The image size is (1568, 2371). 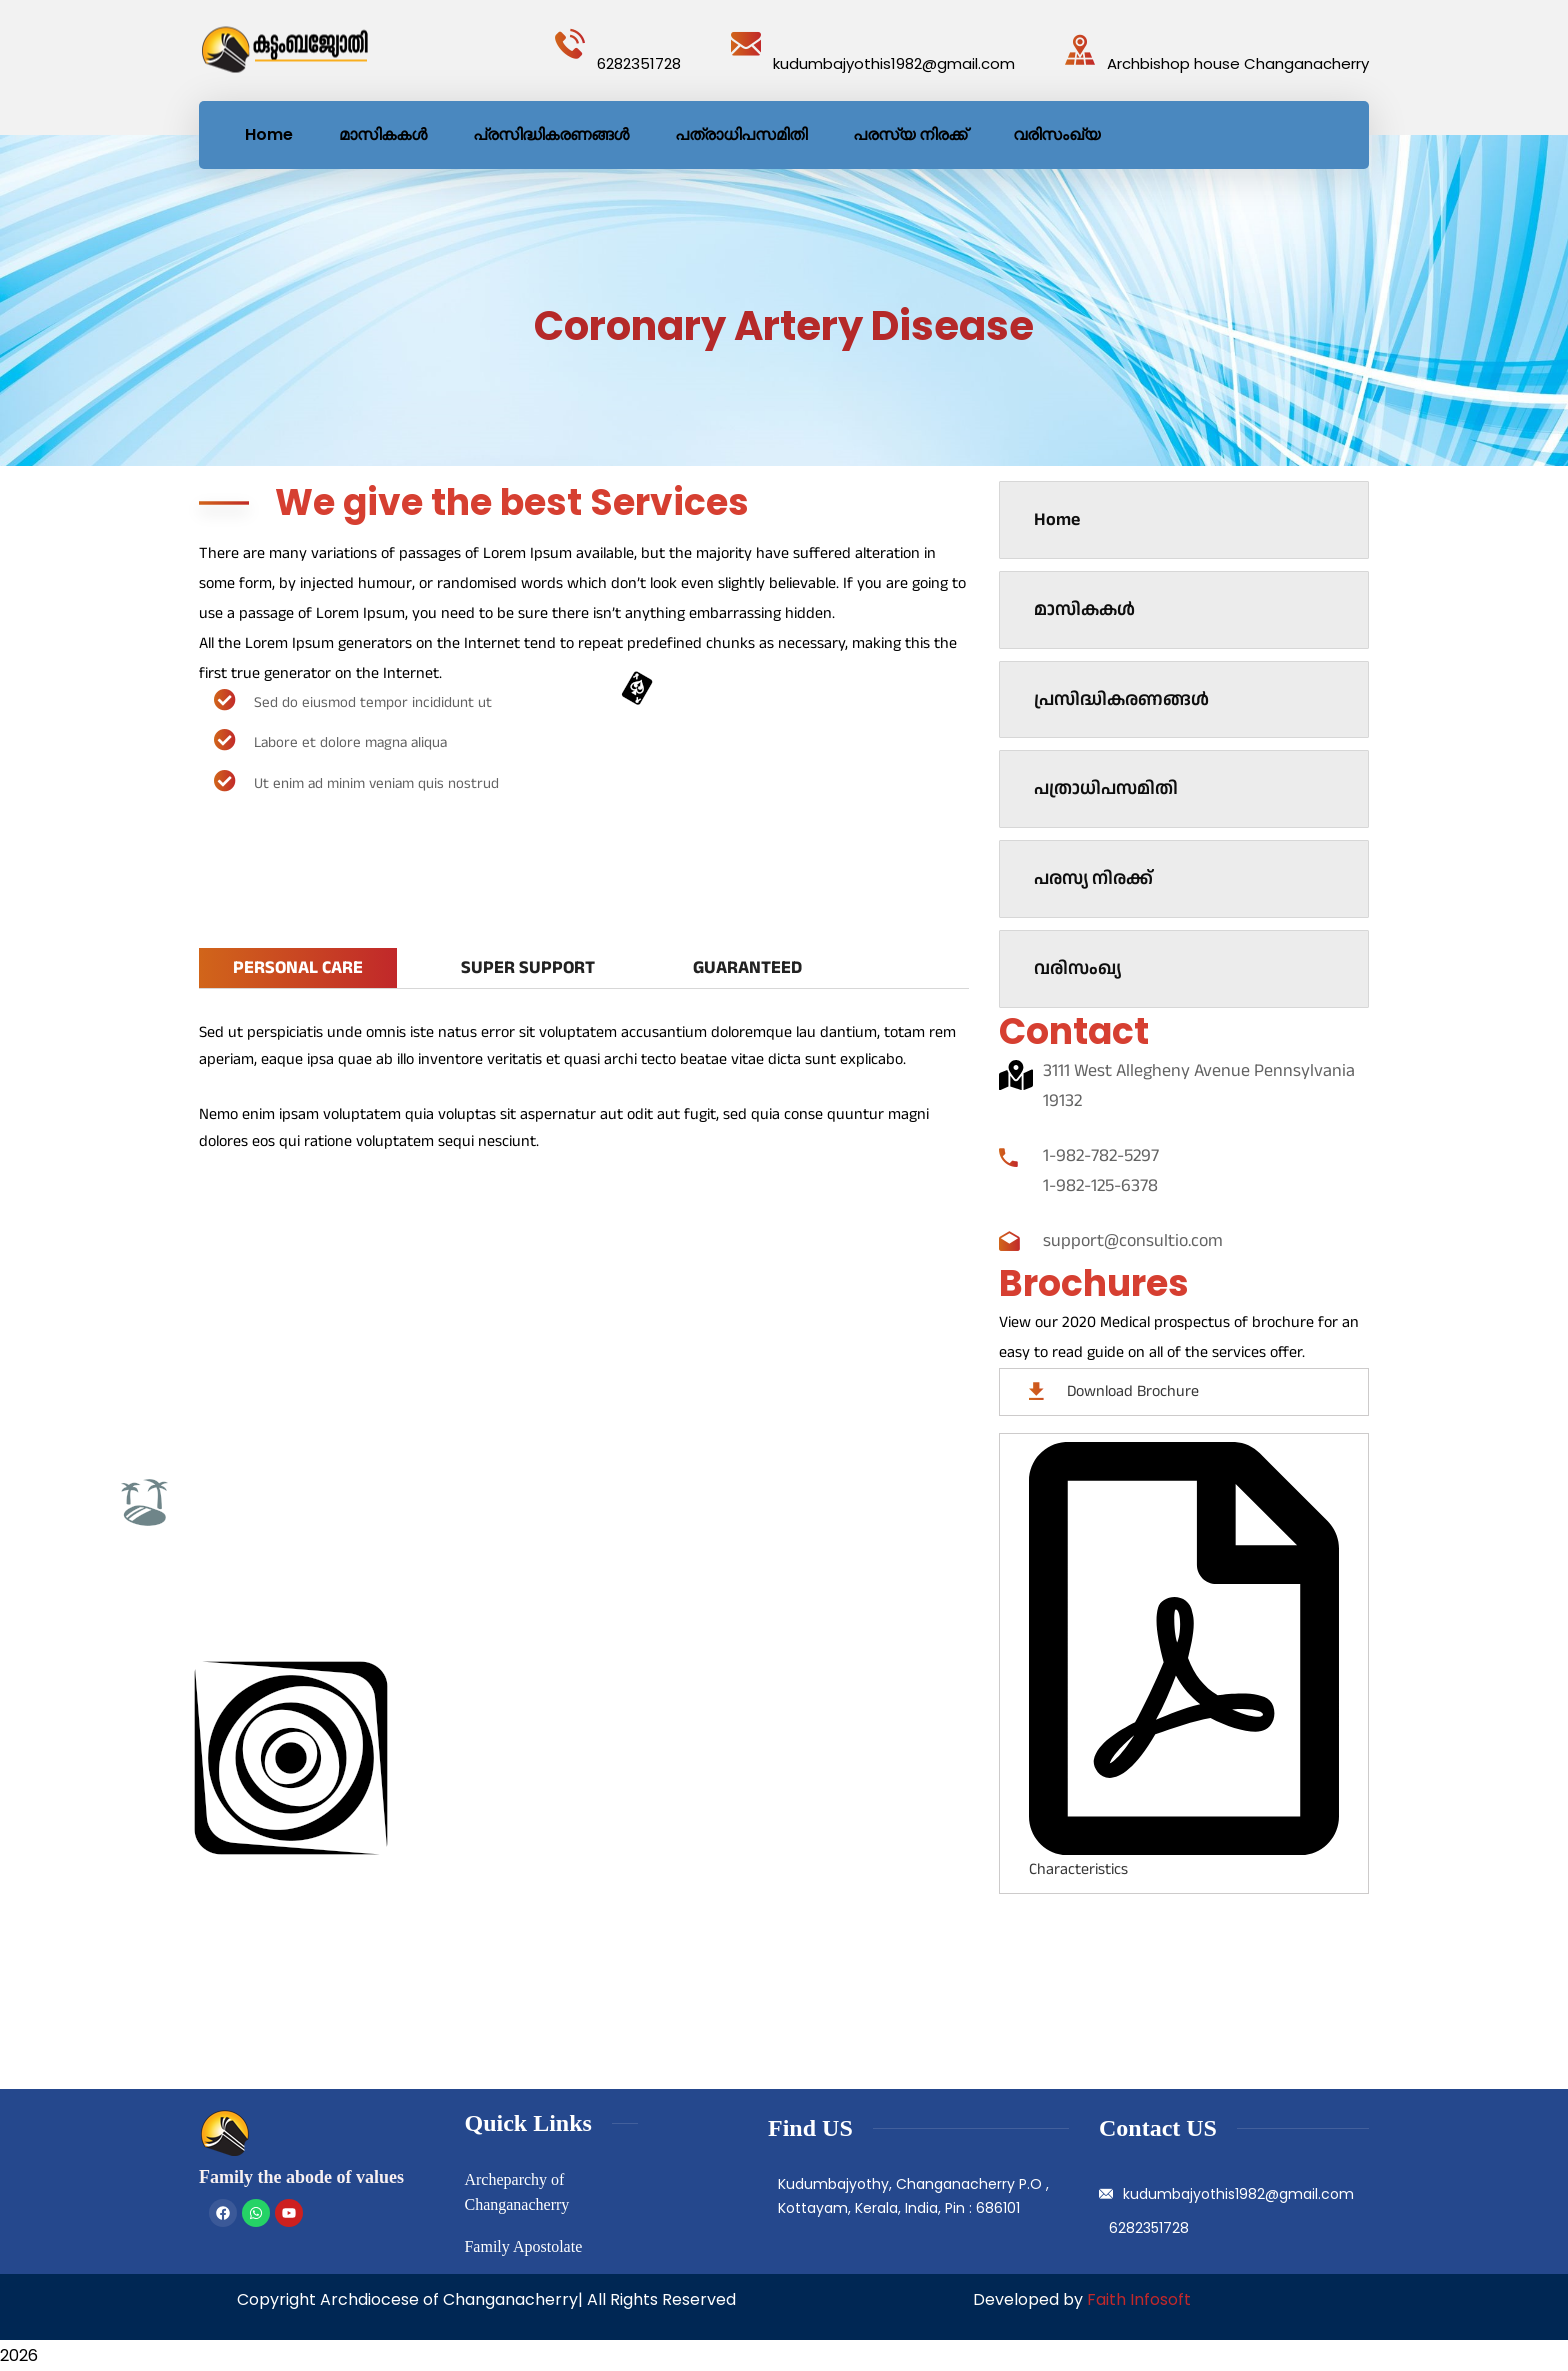 What do you see at coordinates (291, 1758) in the screenshot?
I see `abstract decorative element or game asset` at bounding box center [291, 1758].